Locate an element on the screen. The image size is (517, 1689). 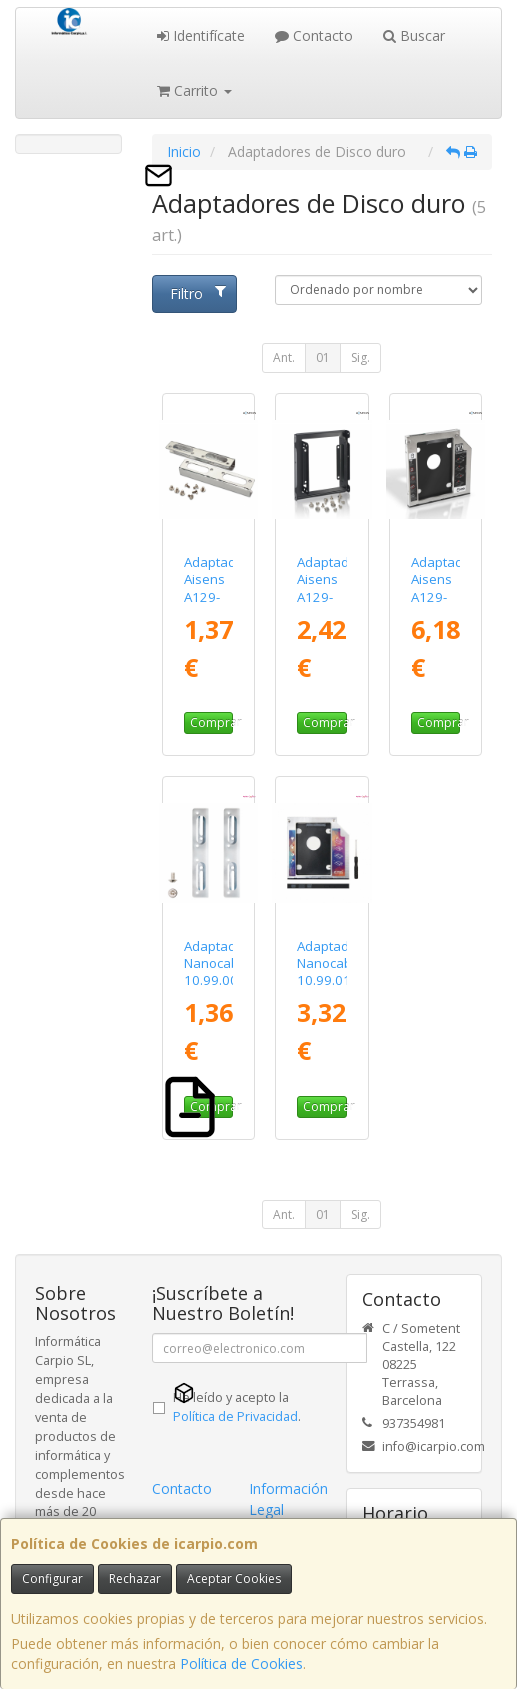
remove content from a file is located at coordinates (190, 1107).